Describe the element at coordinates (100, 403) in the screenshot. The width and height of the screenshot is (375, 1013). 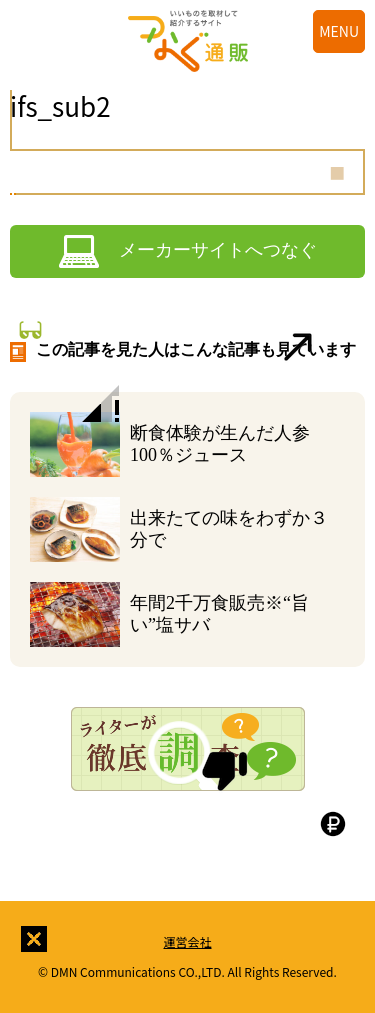
I see `indicates weak cellular signal with no internet connection` at that location.